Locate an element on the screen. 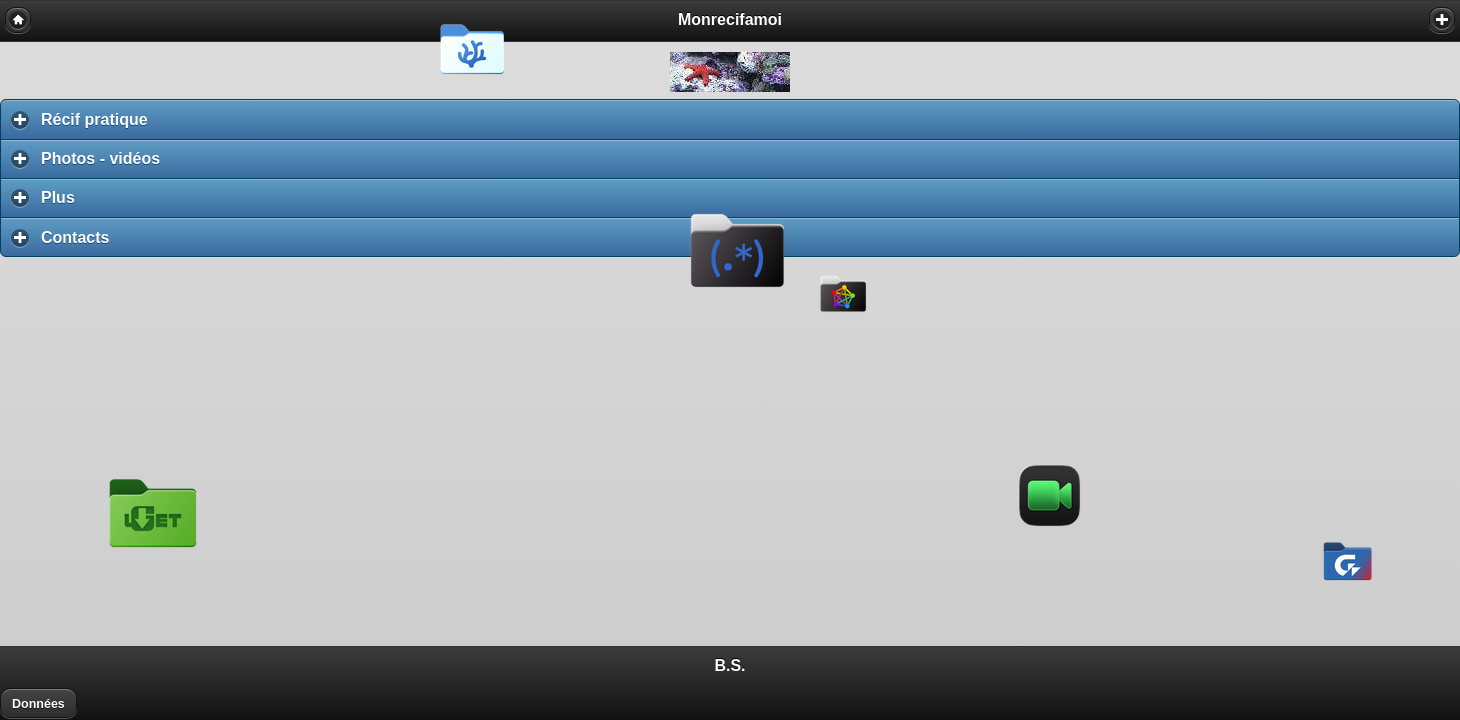 This screenshot has width=1460, height=720. open uGet download manager folder is located at coordinates (152, 515).